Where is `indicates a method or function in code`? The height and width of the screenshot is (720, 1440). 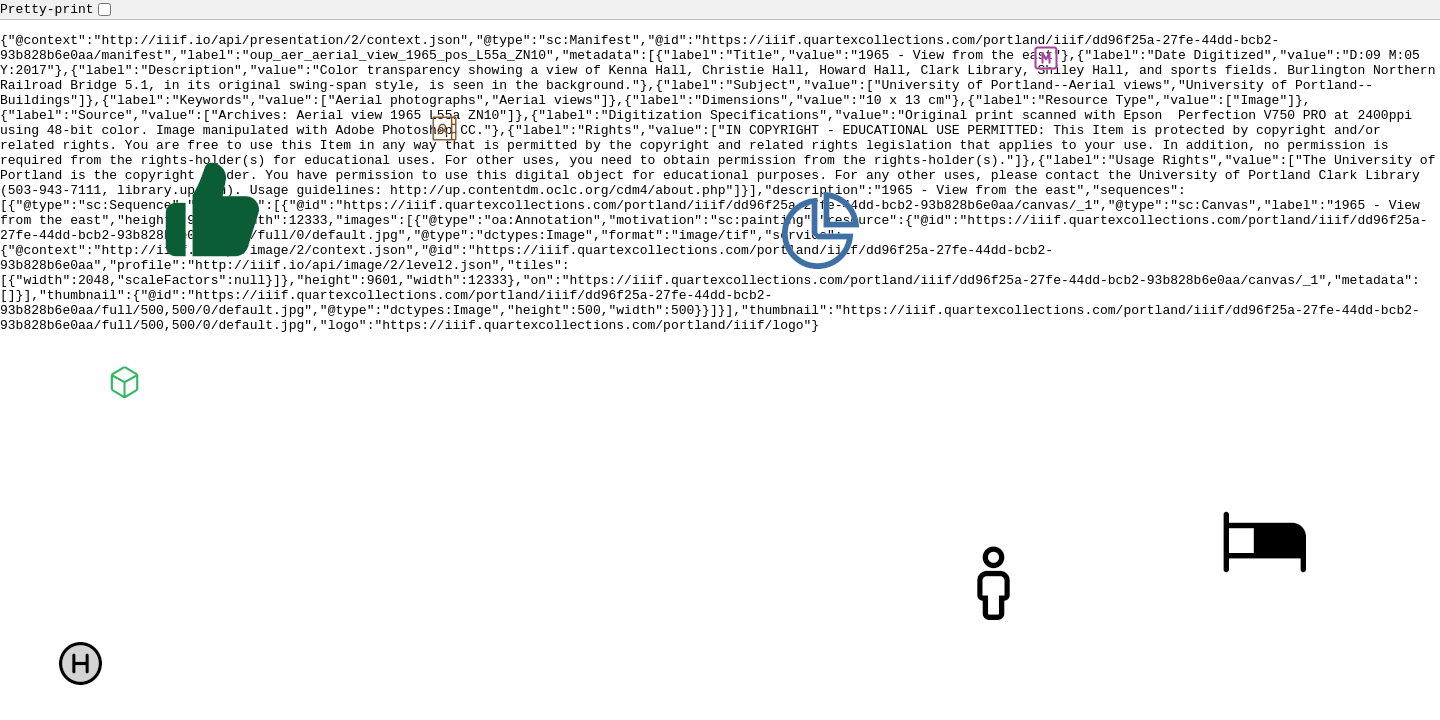
indicates a method or function in code is located at coordinates (124, 382).